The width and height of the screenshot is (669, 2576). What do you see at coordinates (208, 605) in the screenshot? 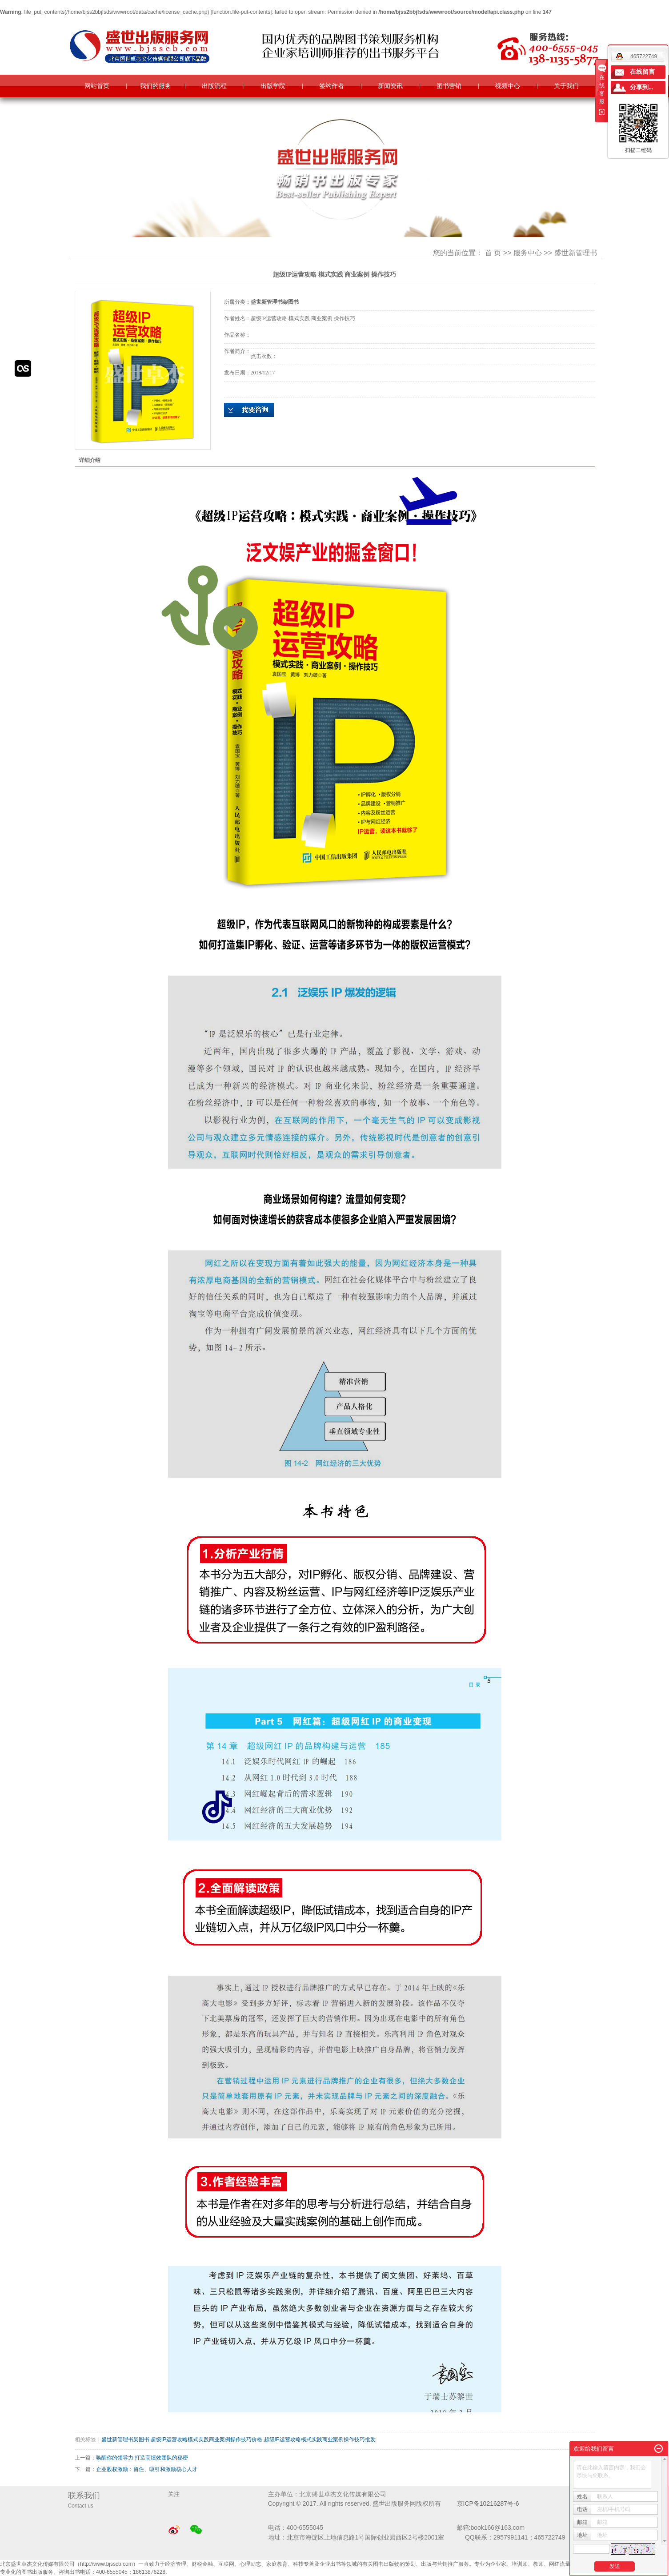
I see `verified anchor point or location` at bounding box center [208, 605].